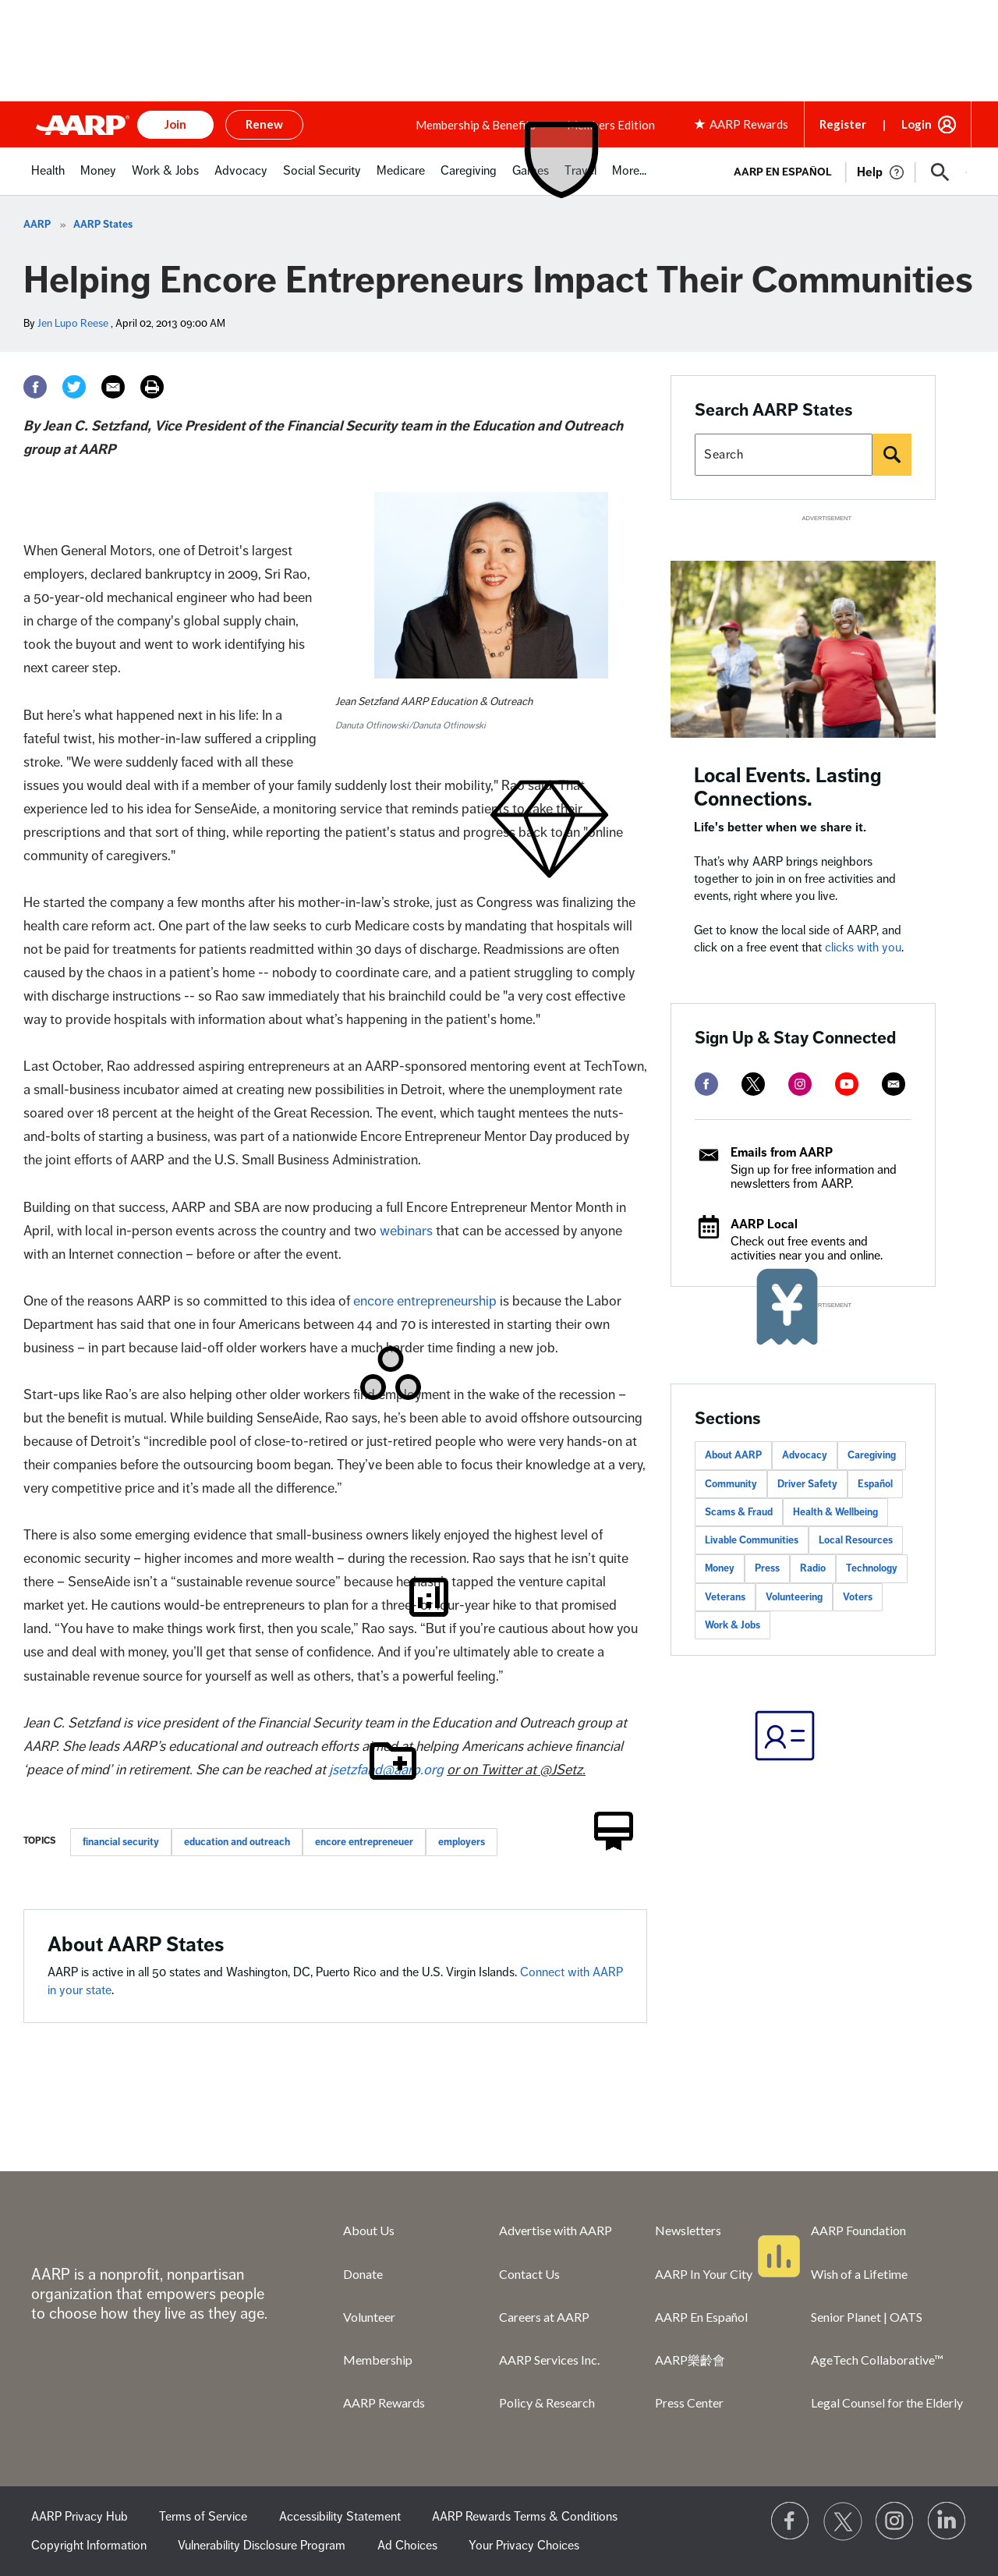 This screenshot has height=2576, width=998. I want to click on view connected items or groups, so click(391, 1374).